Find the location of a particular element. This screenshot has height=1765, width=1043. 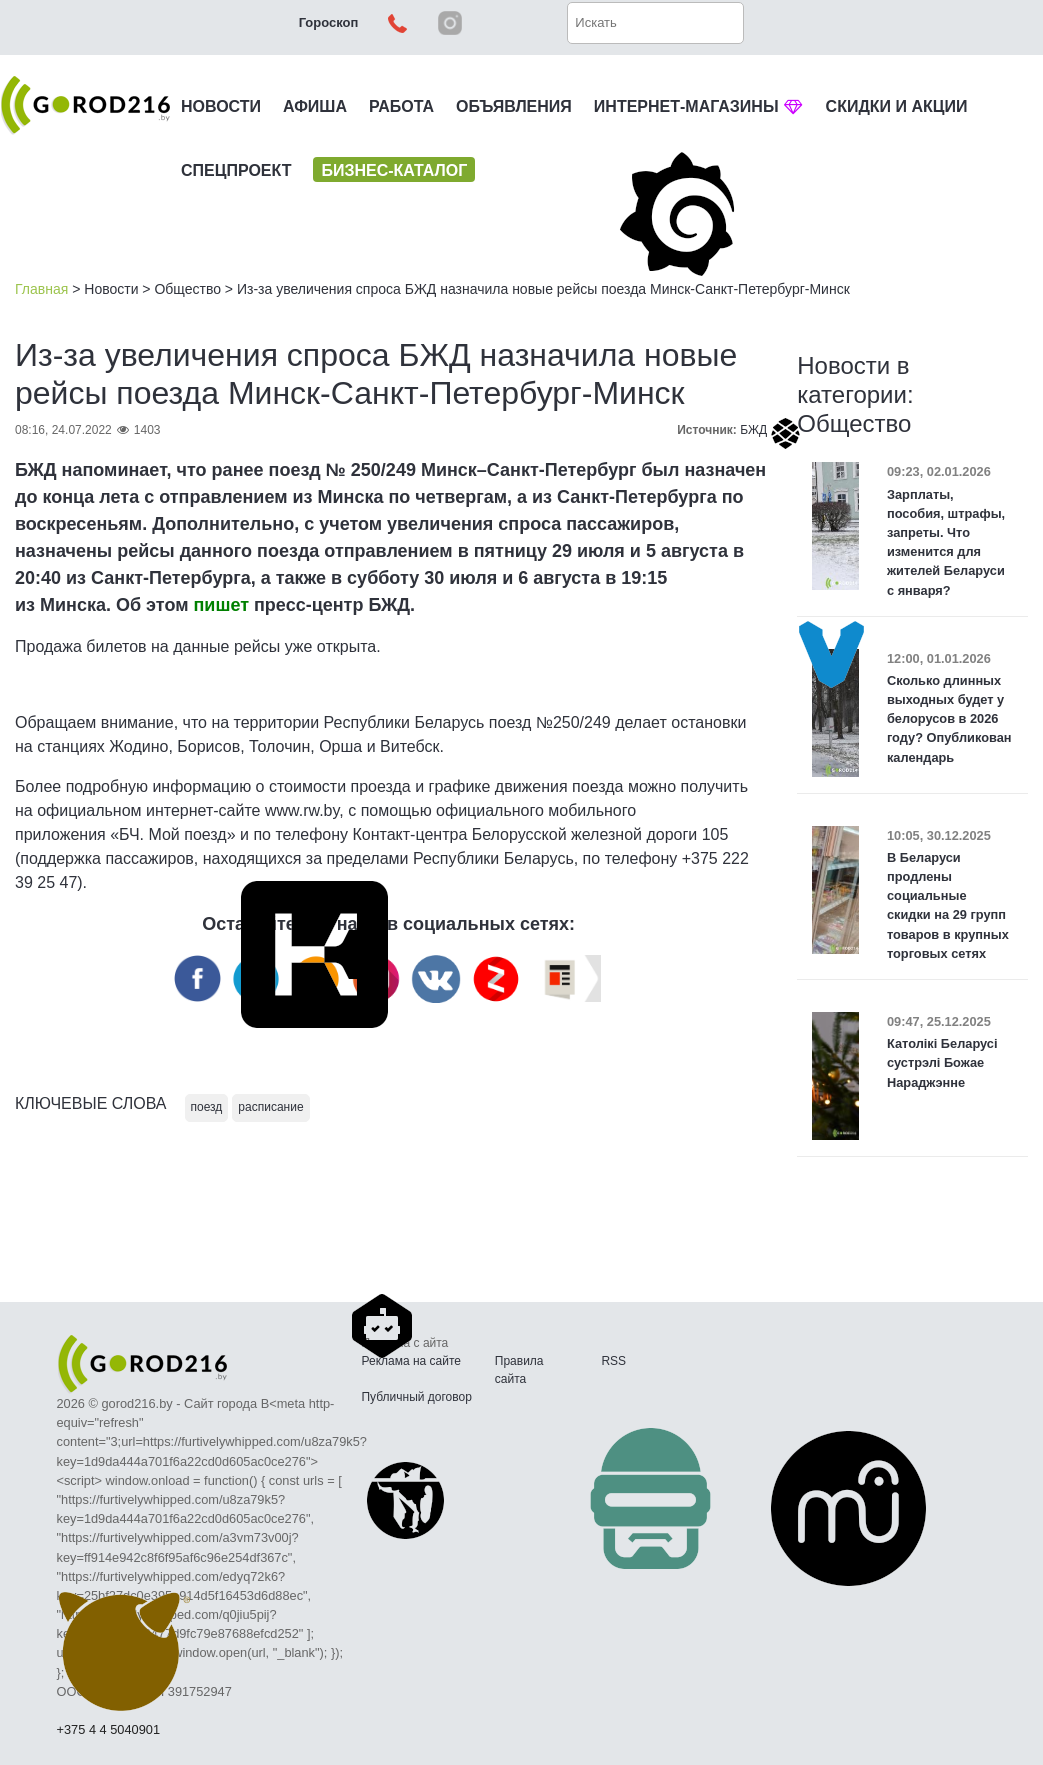

open grafana dashboard is located at coordinates (677, 214).